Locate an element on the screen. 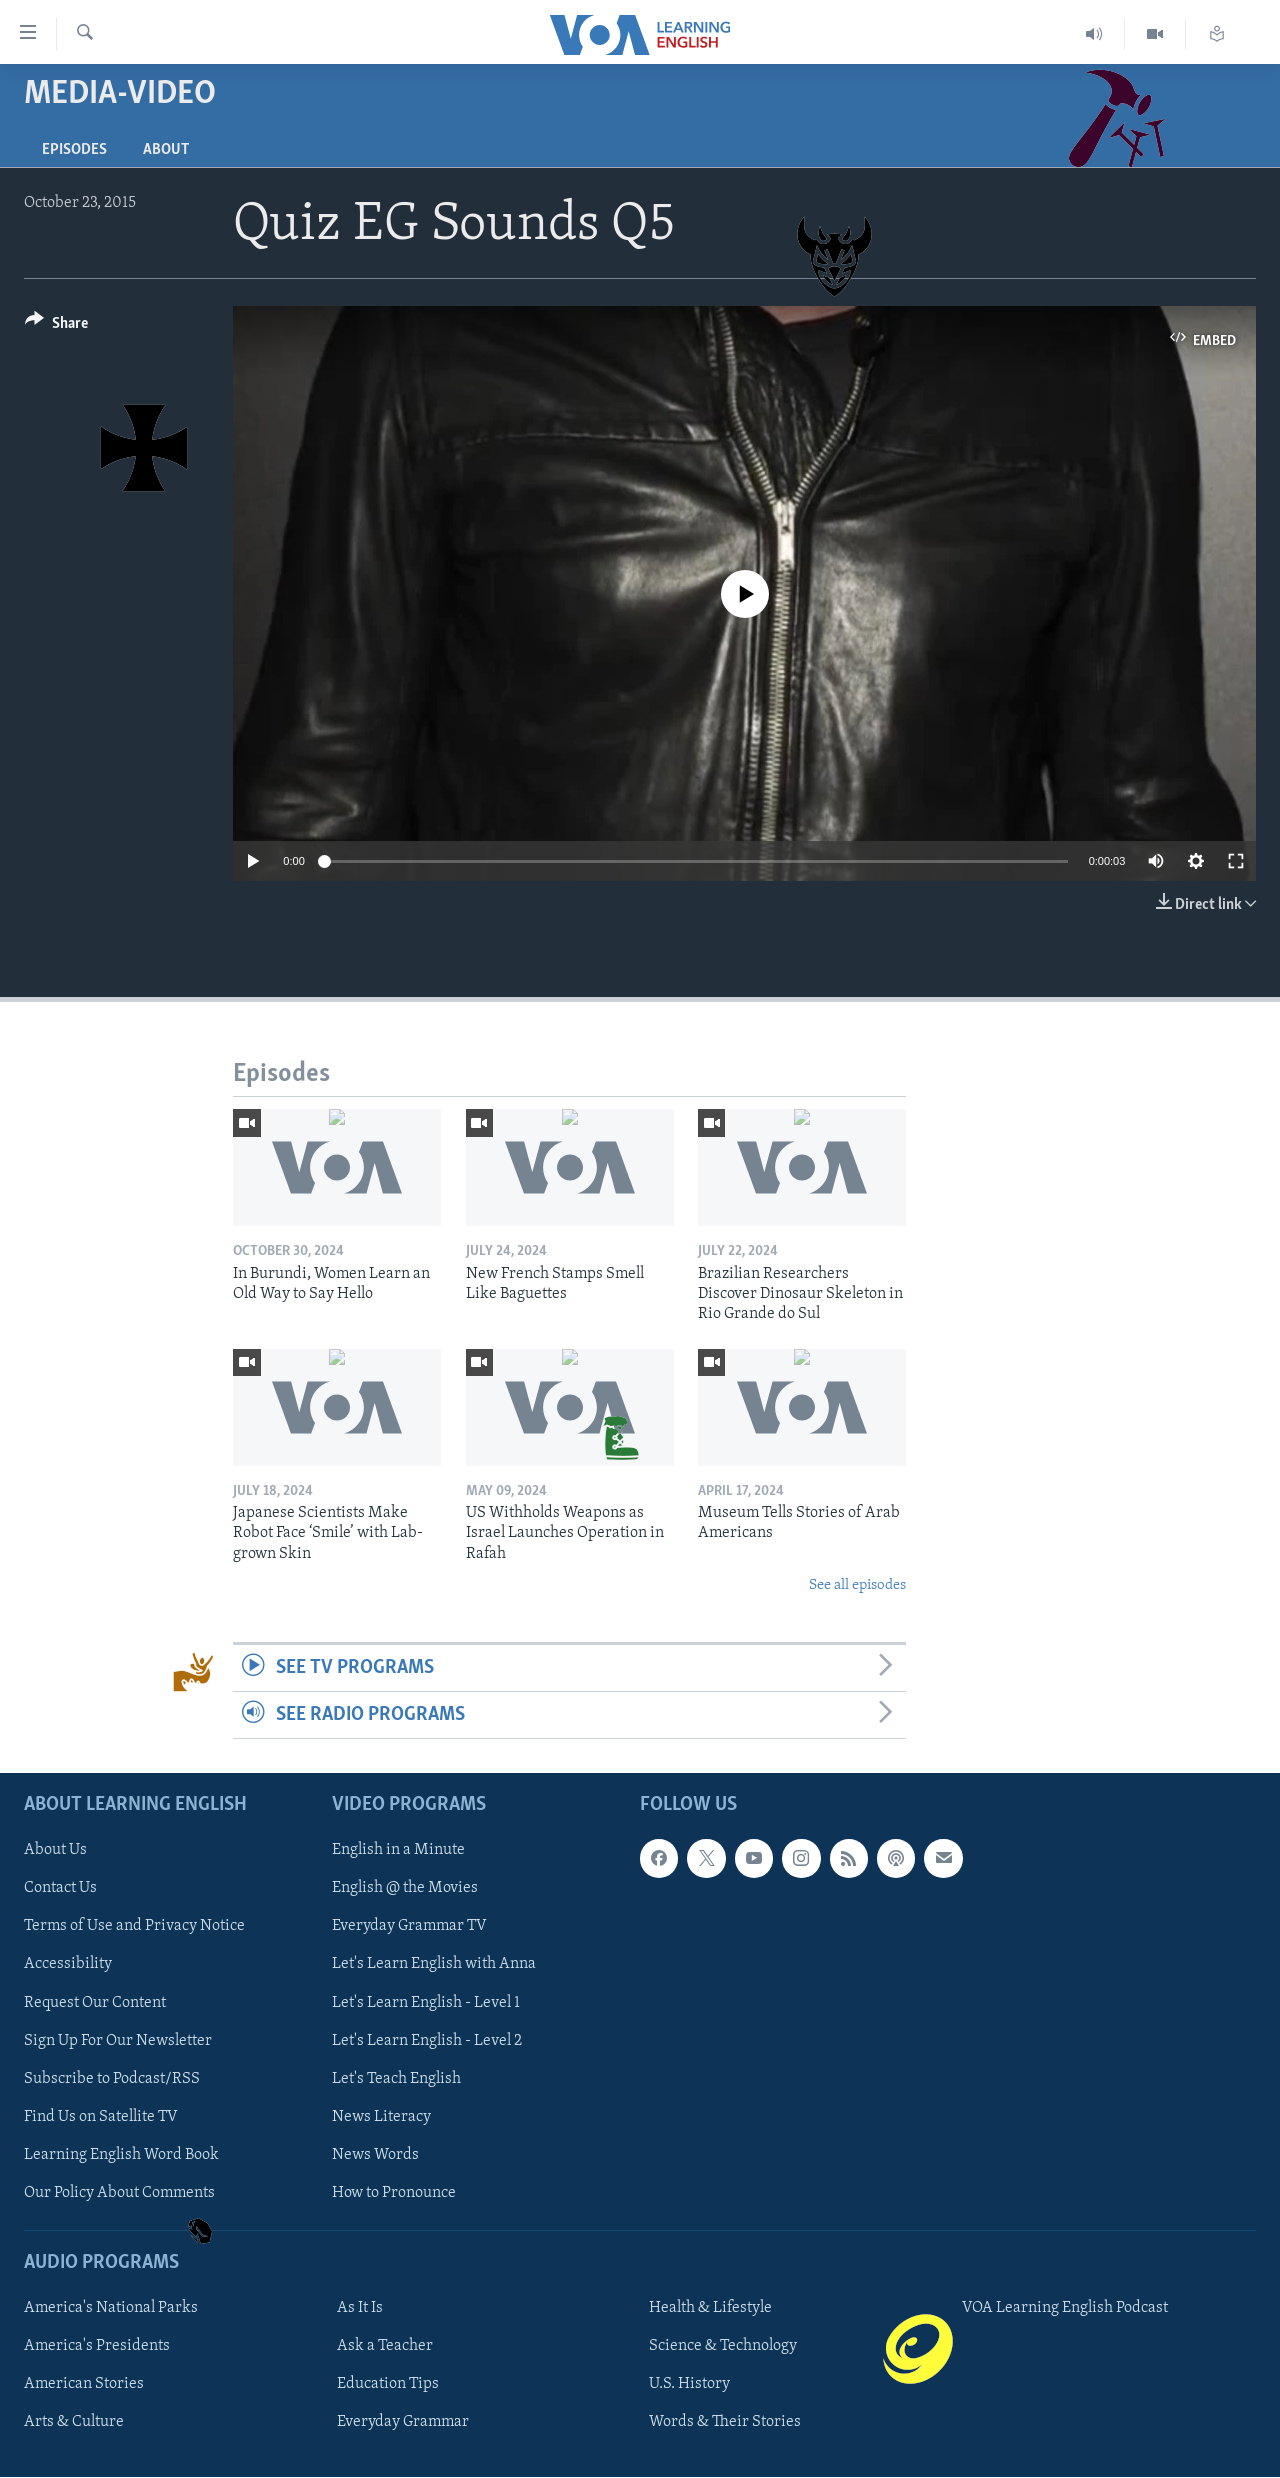 This screenshot has width=1280, height=2478. indicates a wind or air-based ability is located at coordinates (918, 2349).